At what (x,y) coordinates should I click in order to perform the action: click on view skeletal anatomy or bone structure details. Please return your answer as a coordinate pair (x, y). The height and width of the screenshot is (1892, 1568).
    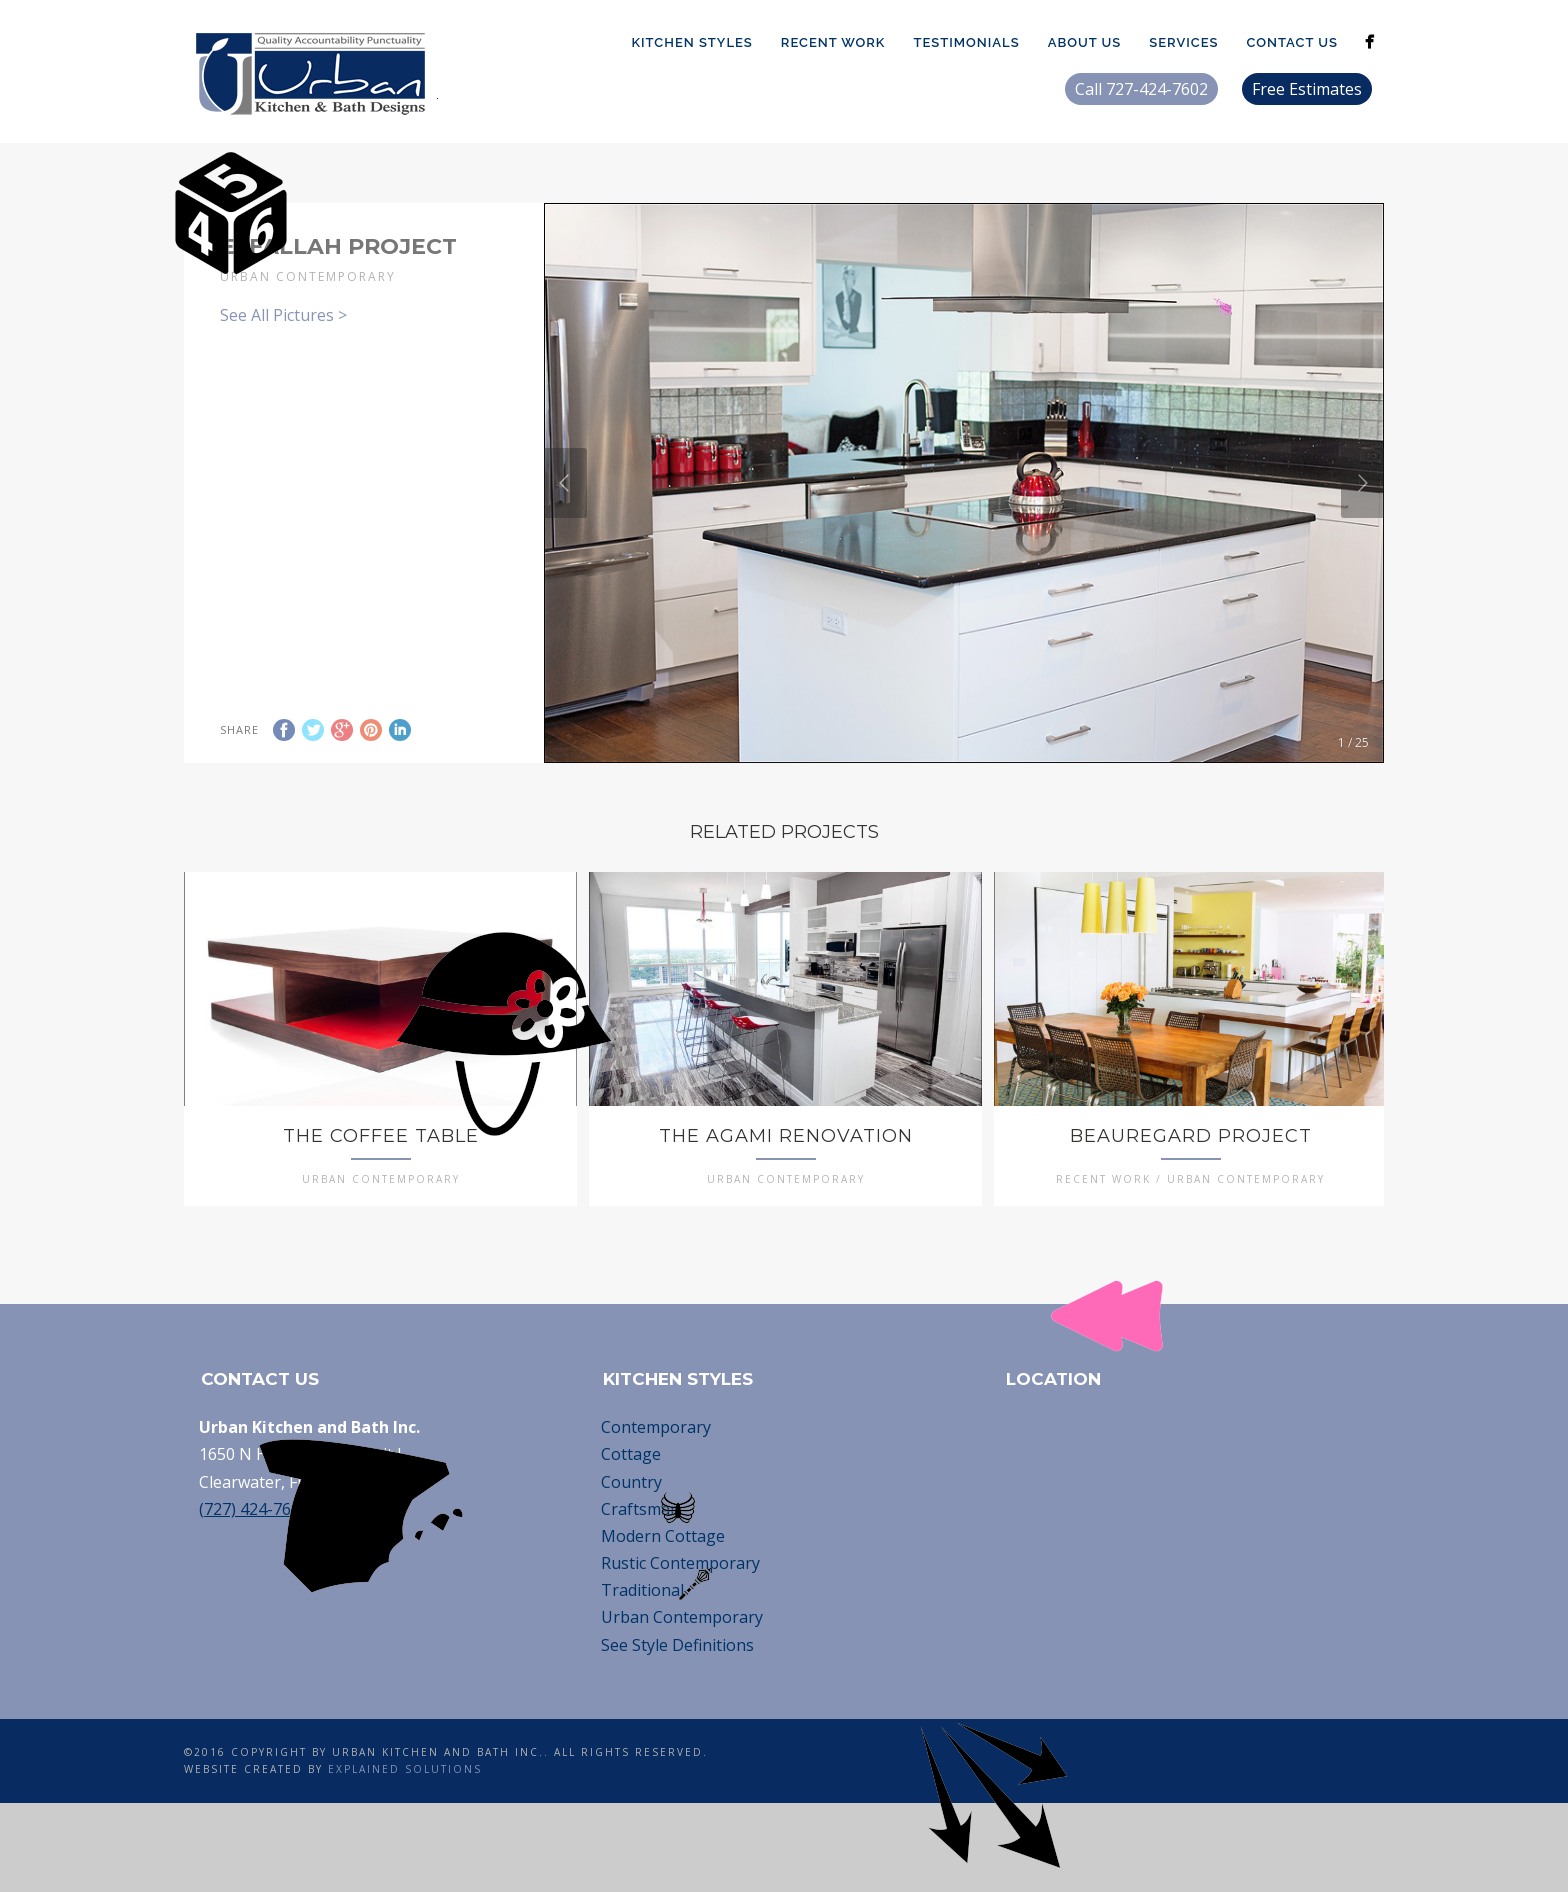
    Looking at the image, I should click on (678, 1508).